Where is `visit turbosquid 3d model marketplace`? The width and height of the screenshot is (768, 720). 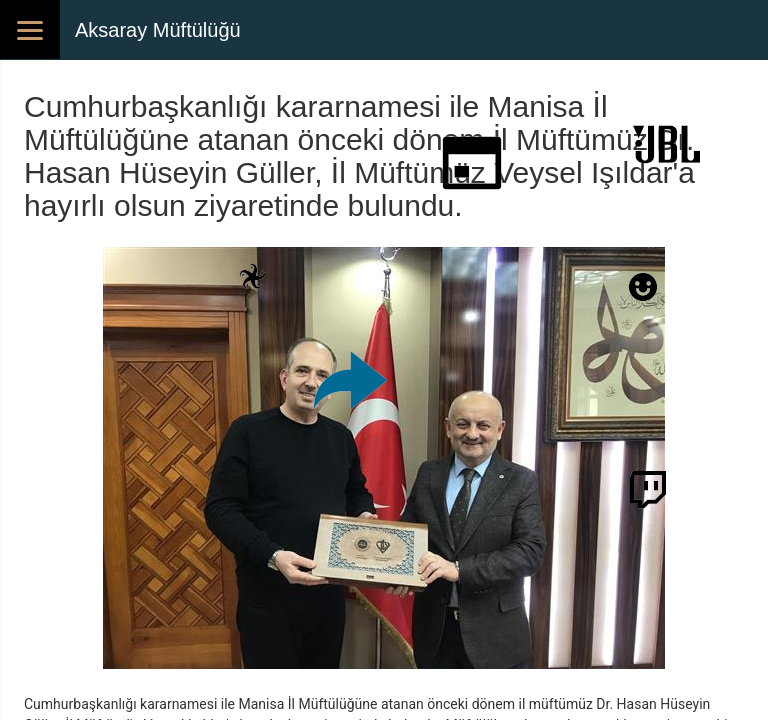 visit turbosquid 3d model marketplace is located at coordinates (252, 276).